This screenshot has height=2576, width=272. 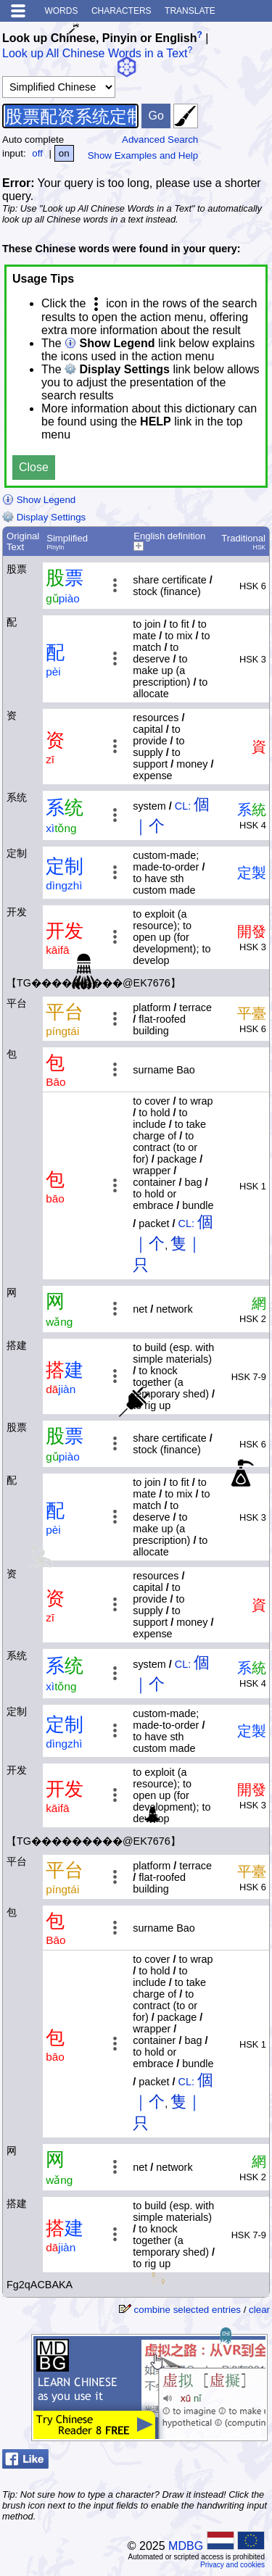 I want to click on access water polo game or activity, so click(x=41, y=1556).